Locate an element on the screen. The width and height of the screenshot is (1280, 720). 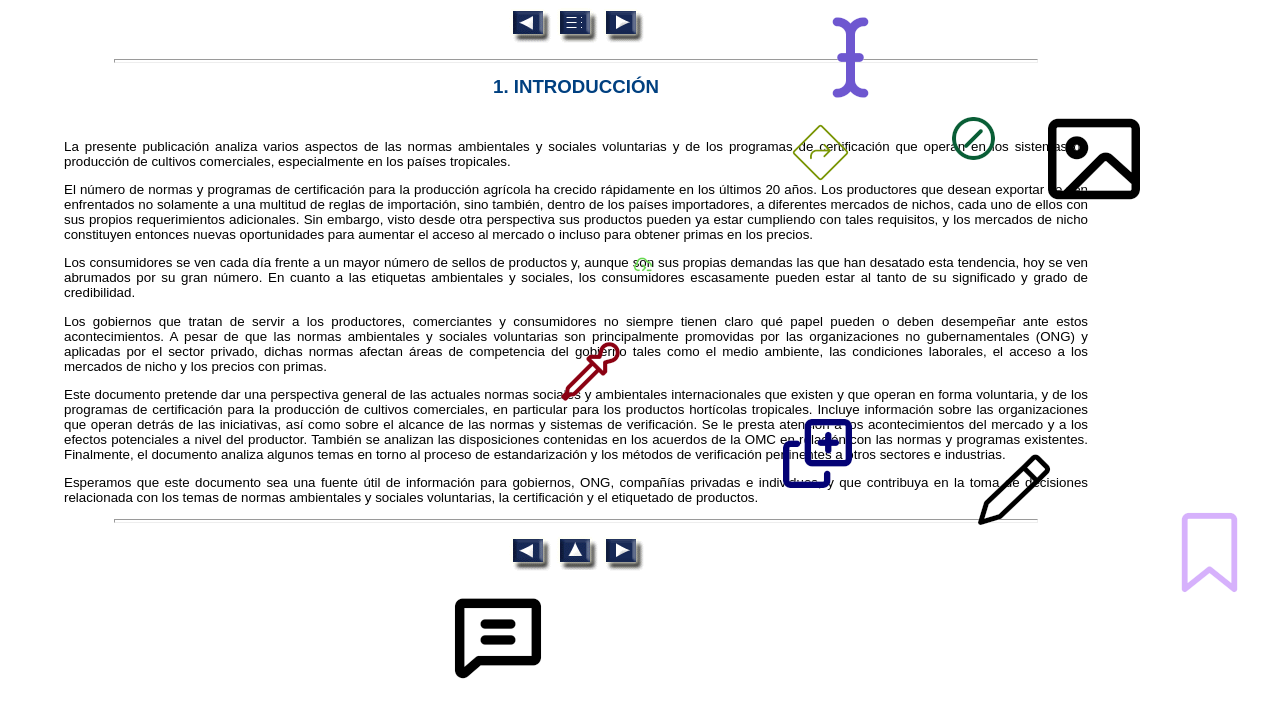
indicates a turn or direction change ahead is located at coordinates (820, 152).